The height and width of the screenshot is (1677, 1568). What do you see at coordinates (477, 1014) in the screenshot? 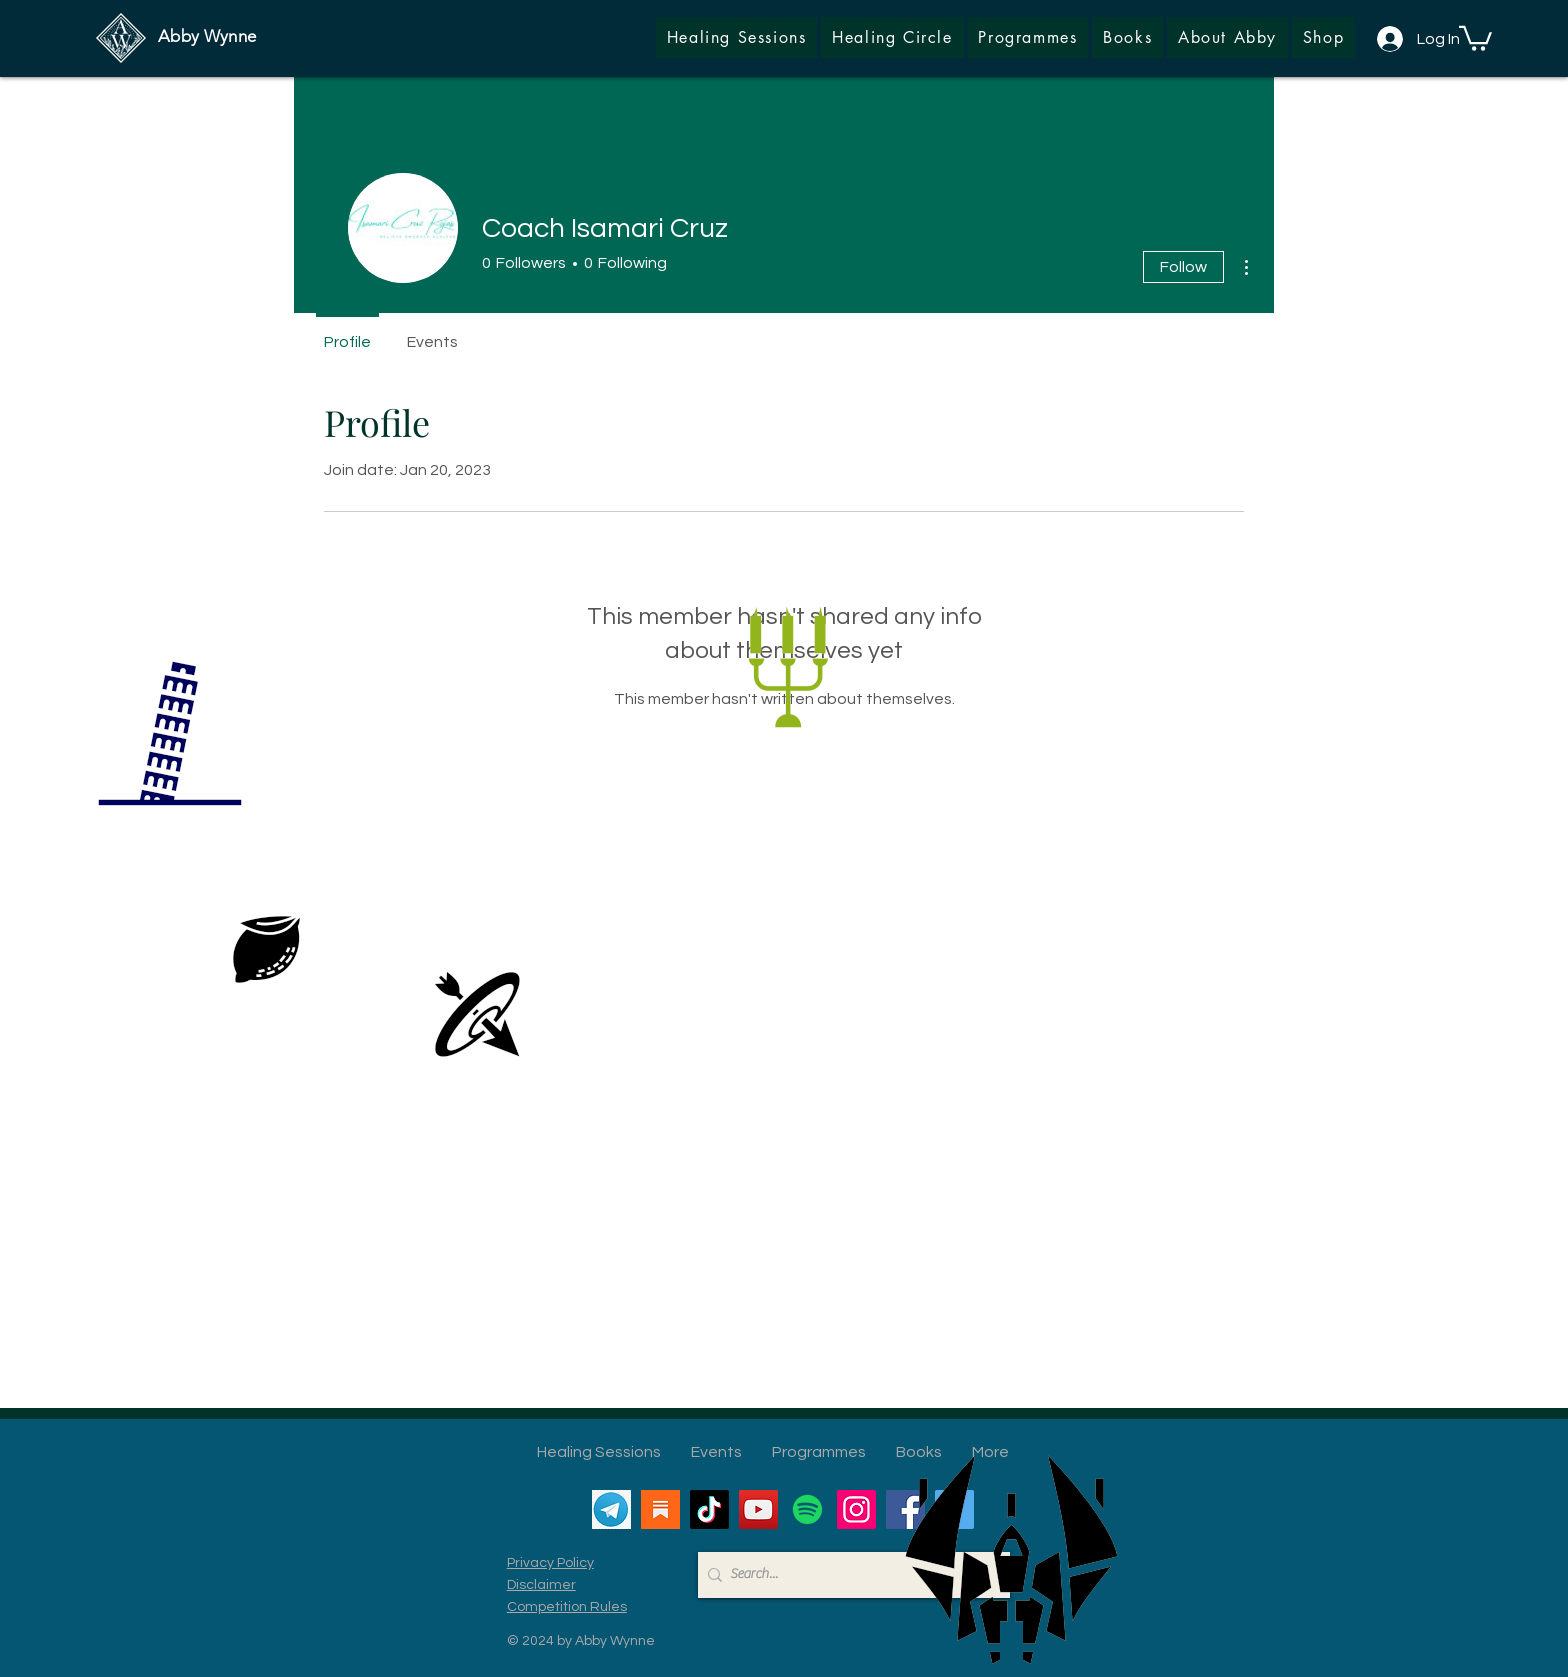
I see `activate rapid or accelerated movement` at bounding box center [477, 1014].